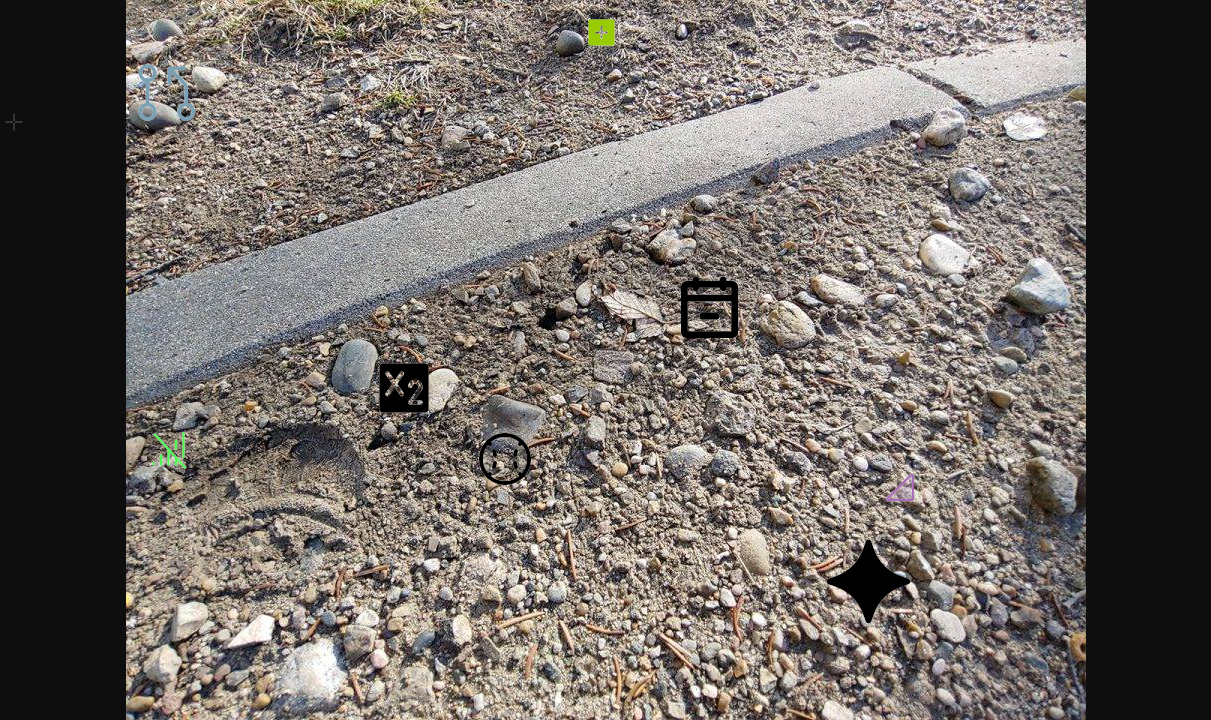  Describe the element at coordinates (404, 388) in the screenshot. I see `format text as subscript` at that location.